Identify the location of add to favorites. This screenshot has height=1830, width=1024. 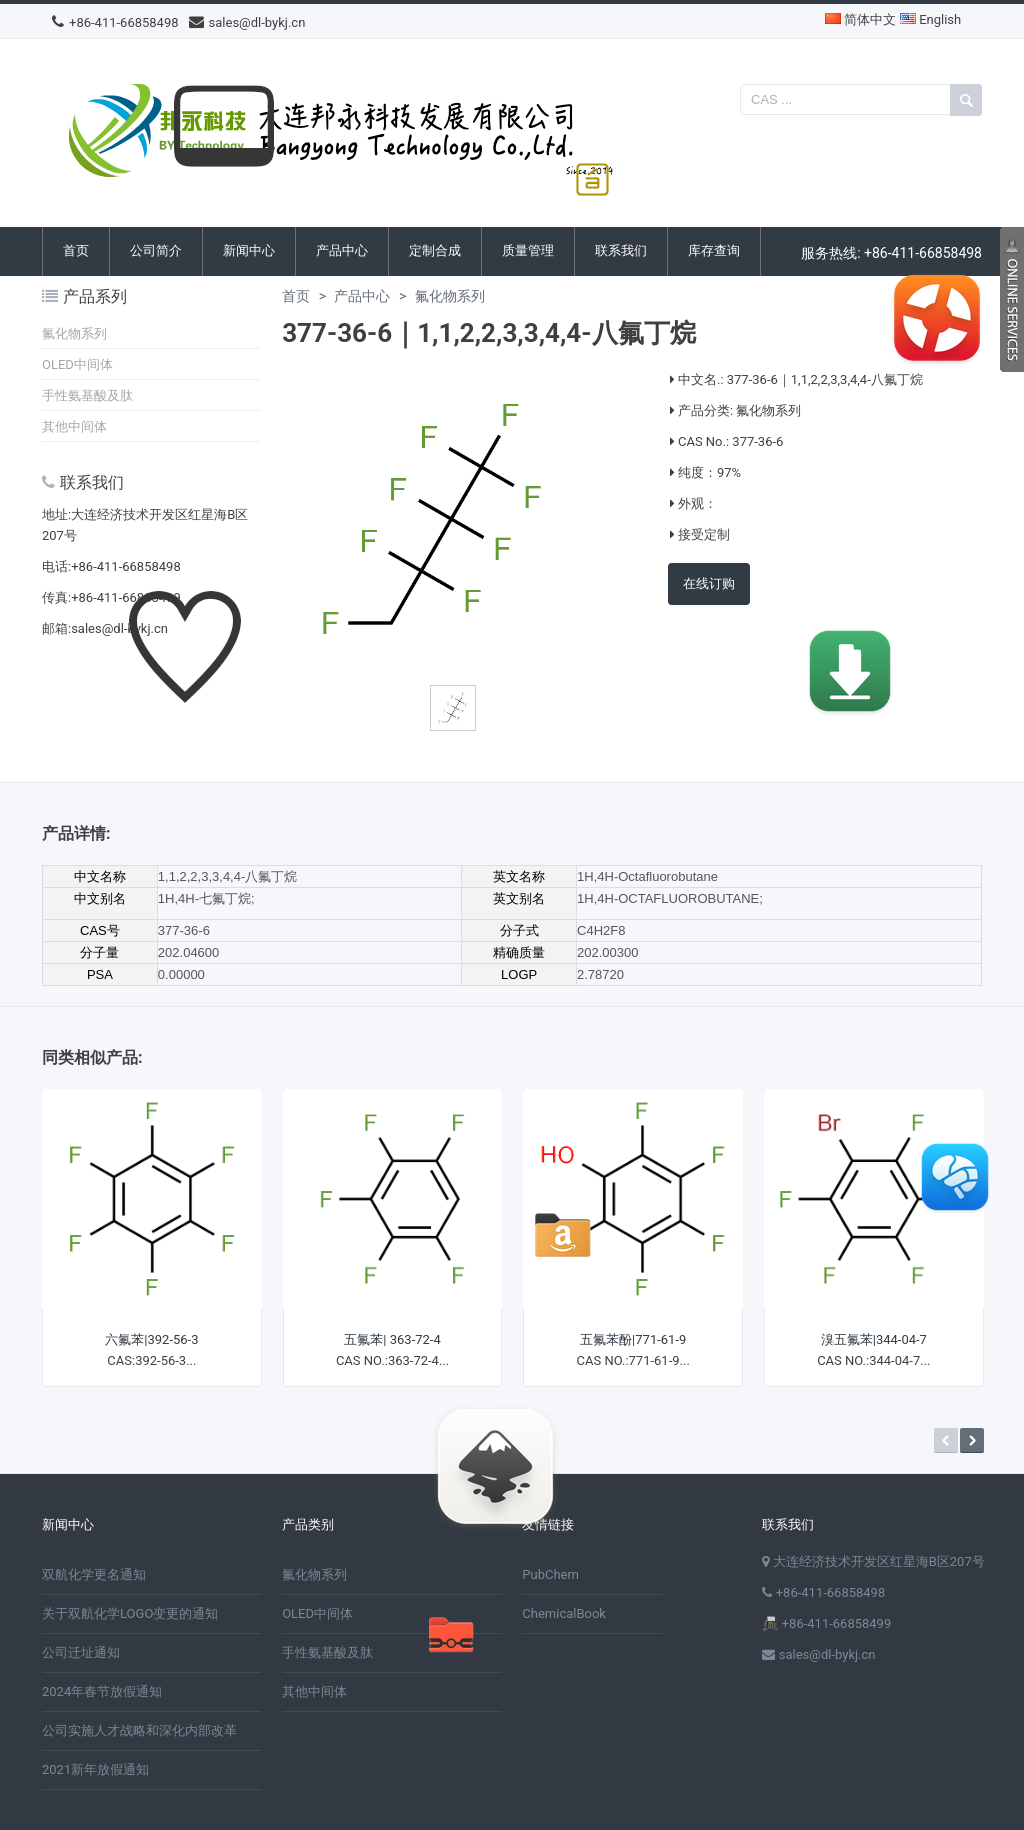
(185, 647).